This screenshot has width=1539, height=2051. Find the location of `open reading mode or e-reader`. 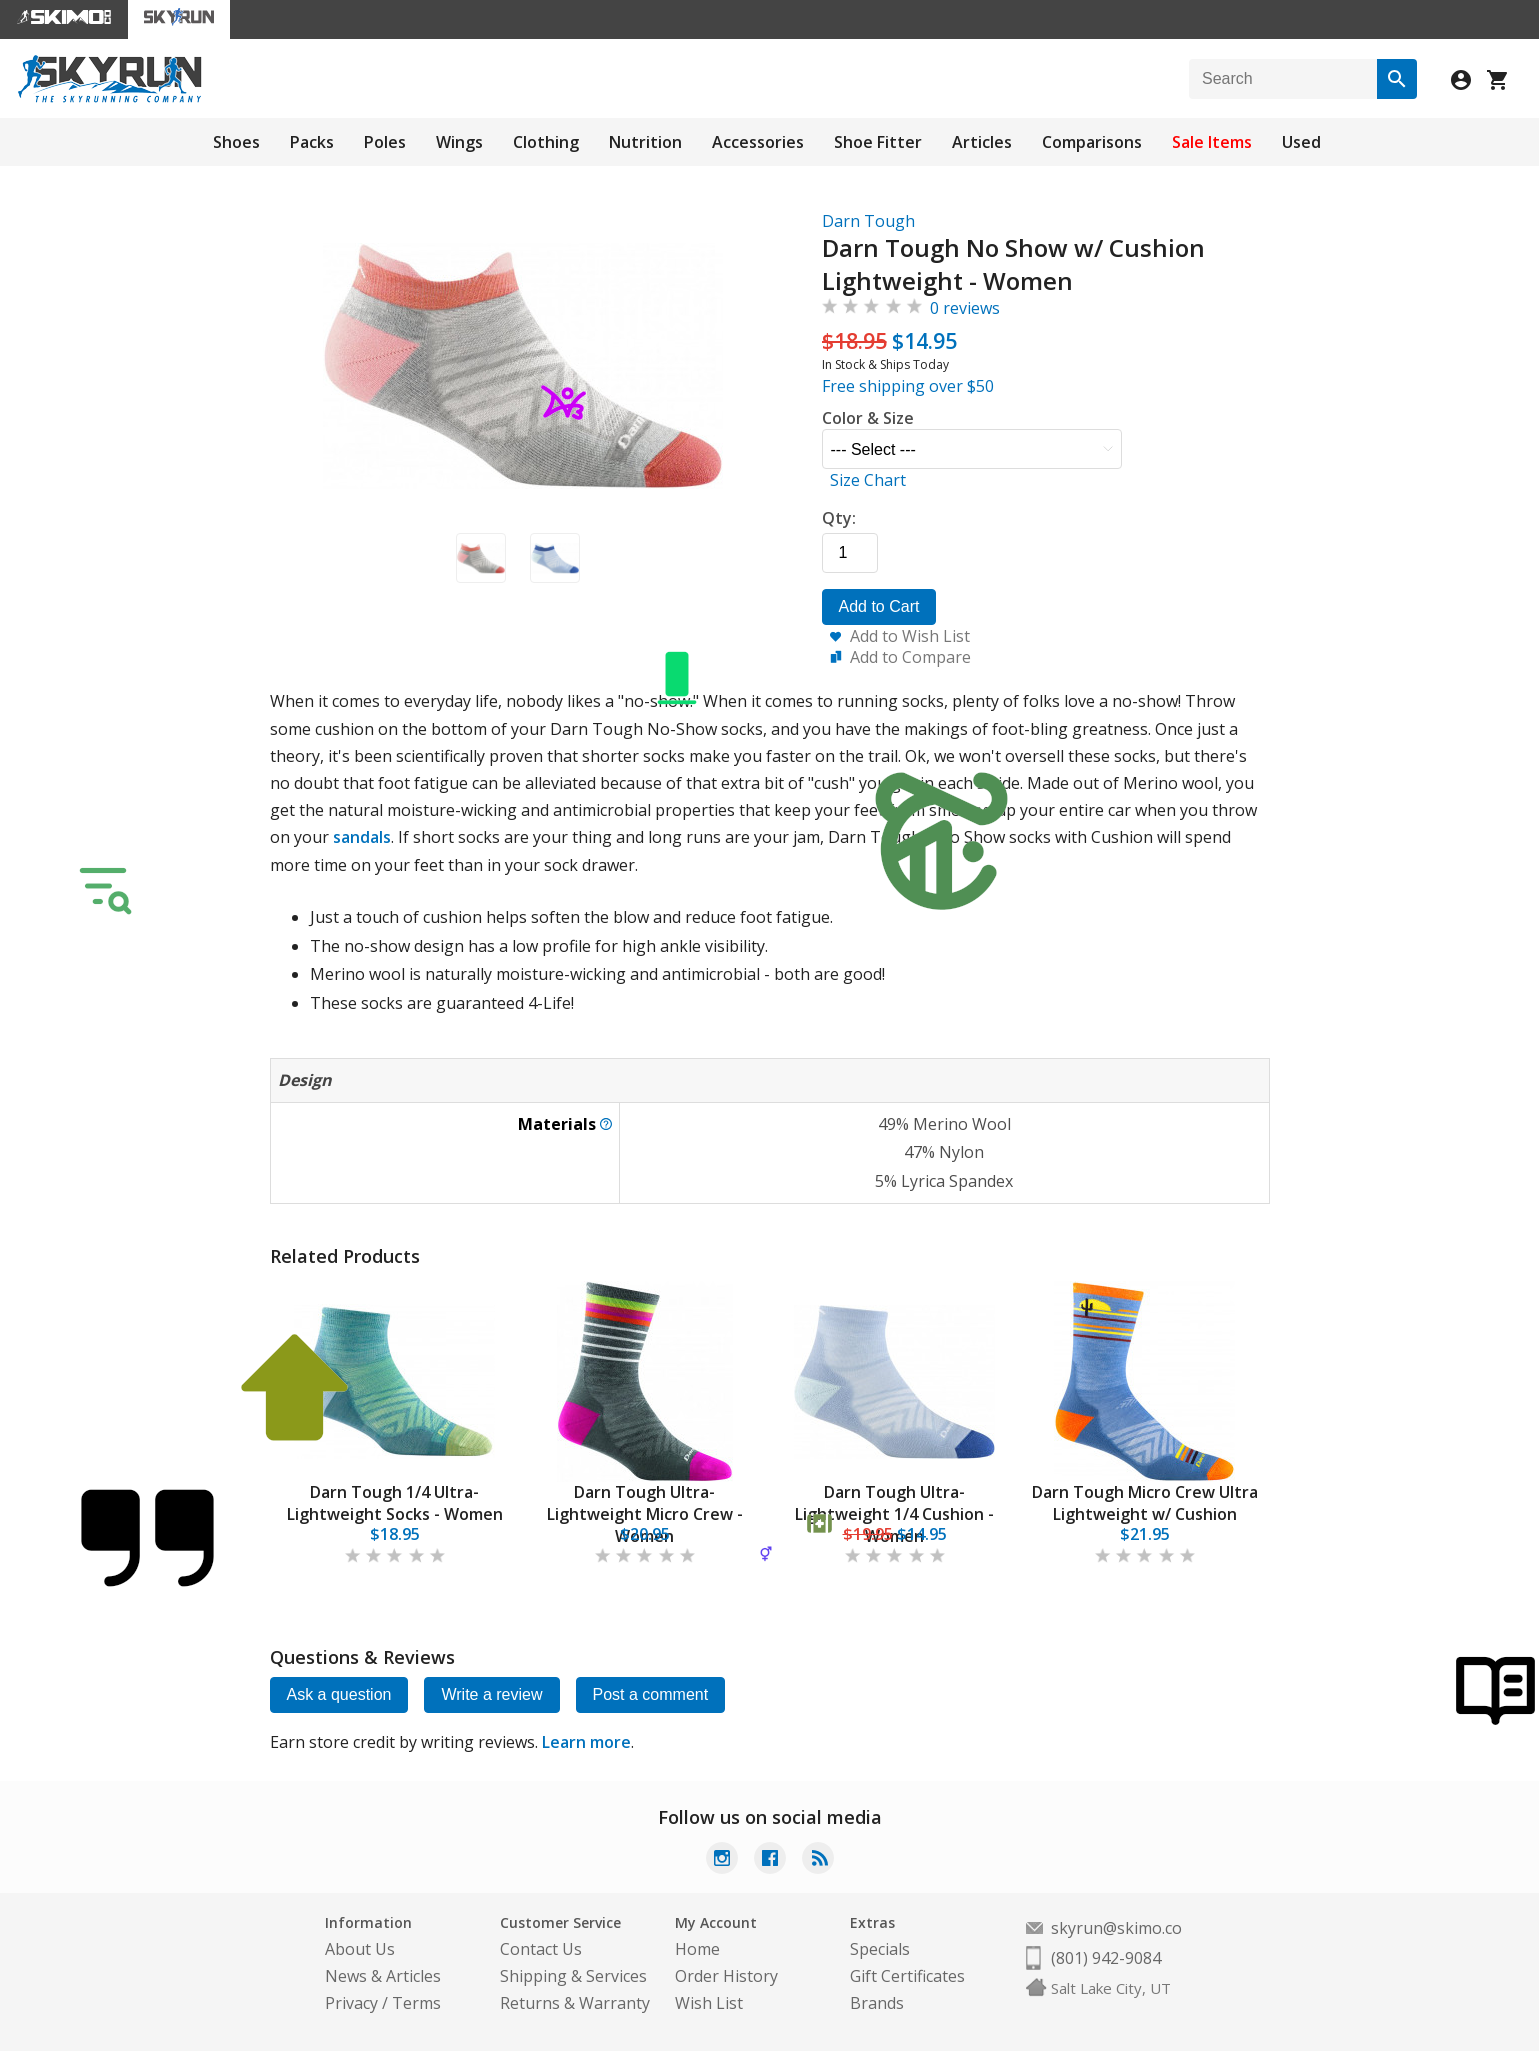

open reading mode or e-reader is located at coordinates (1495, 1685).